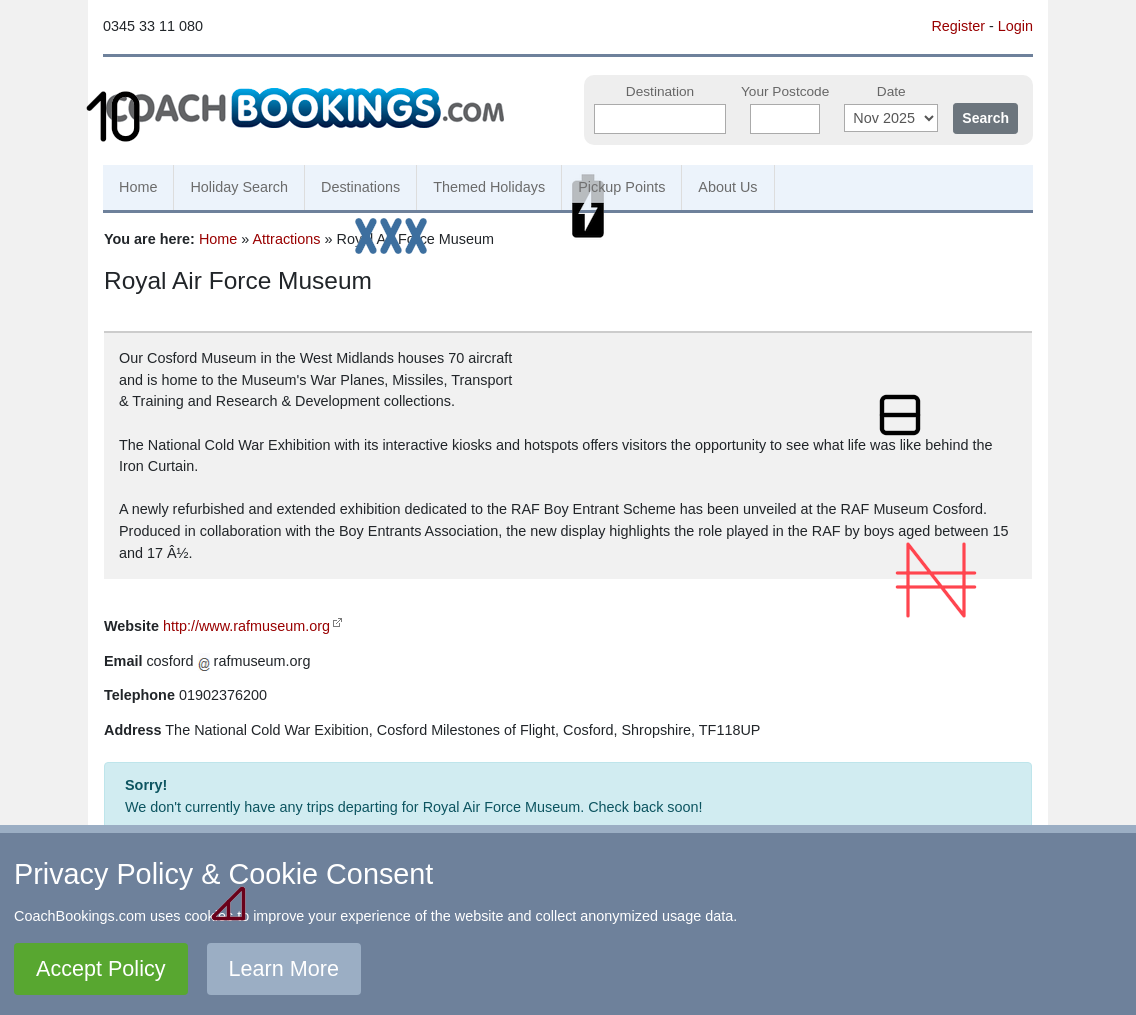 The width and height of the screenshot is (1136, 1015). I want to click on indicates item number 10 in a list or sequence, so click(114, 116).